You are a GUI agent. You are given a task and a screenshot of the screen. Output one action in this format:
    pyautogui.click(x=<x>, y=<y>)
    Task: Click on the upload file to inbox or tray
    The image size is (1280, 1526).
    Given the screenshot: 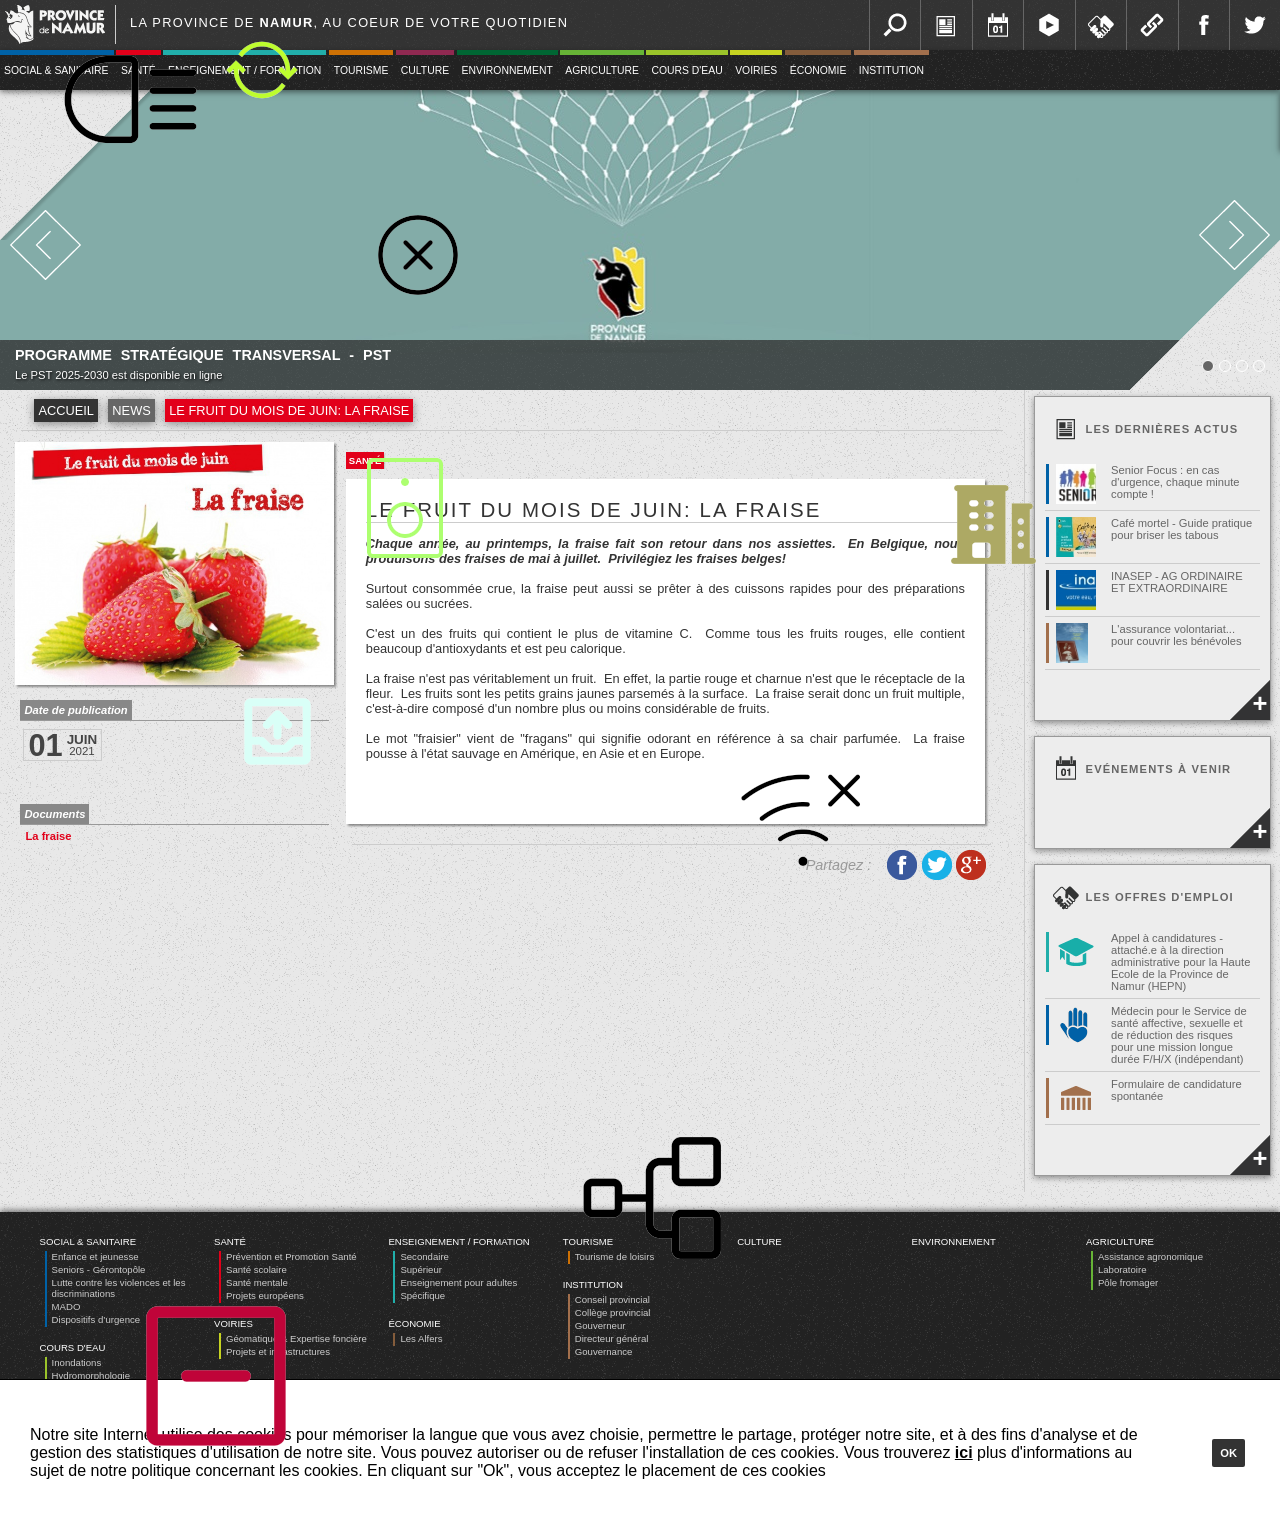 What is the action you would take?
    pyautogui.click(x=277, y=731)
    